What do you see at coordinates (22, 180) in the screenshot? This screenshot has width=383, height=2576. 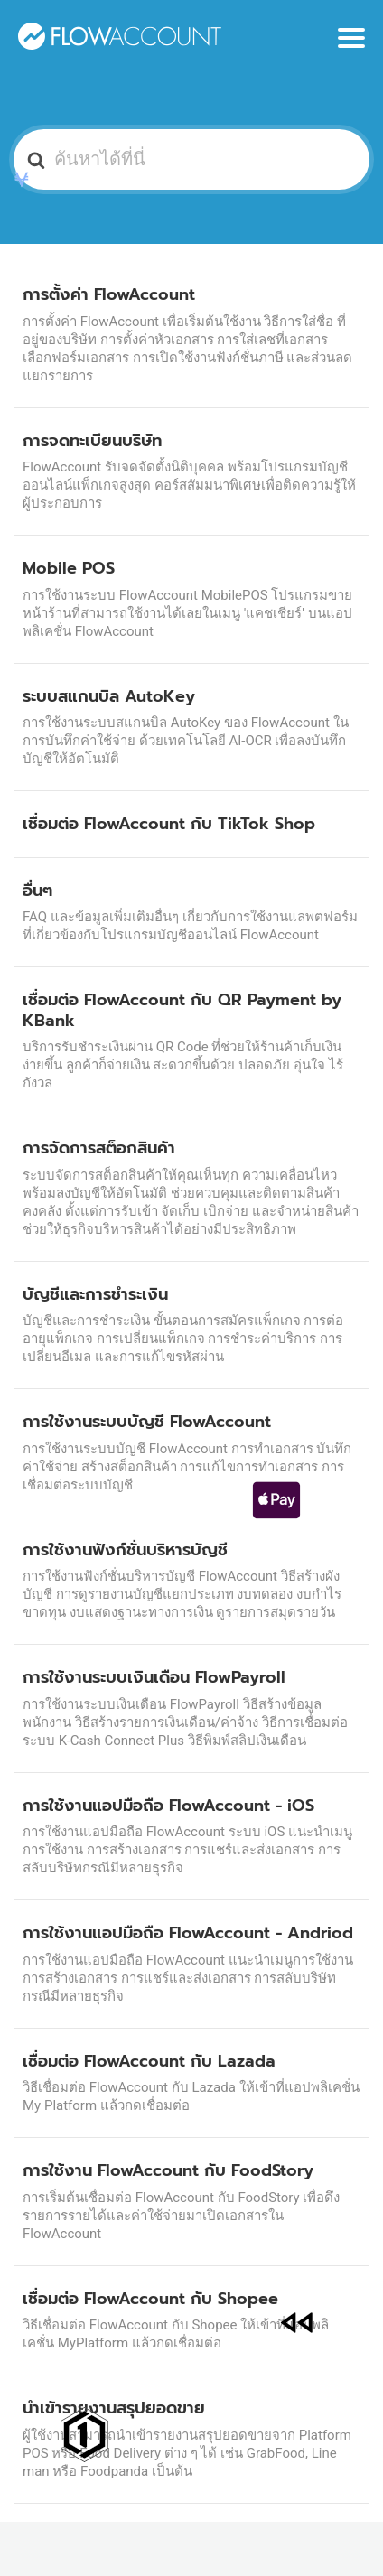 I see `viacoin cryptocurrency logo` at bounding box center [22, 180].